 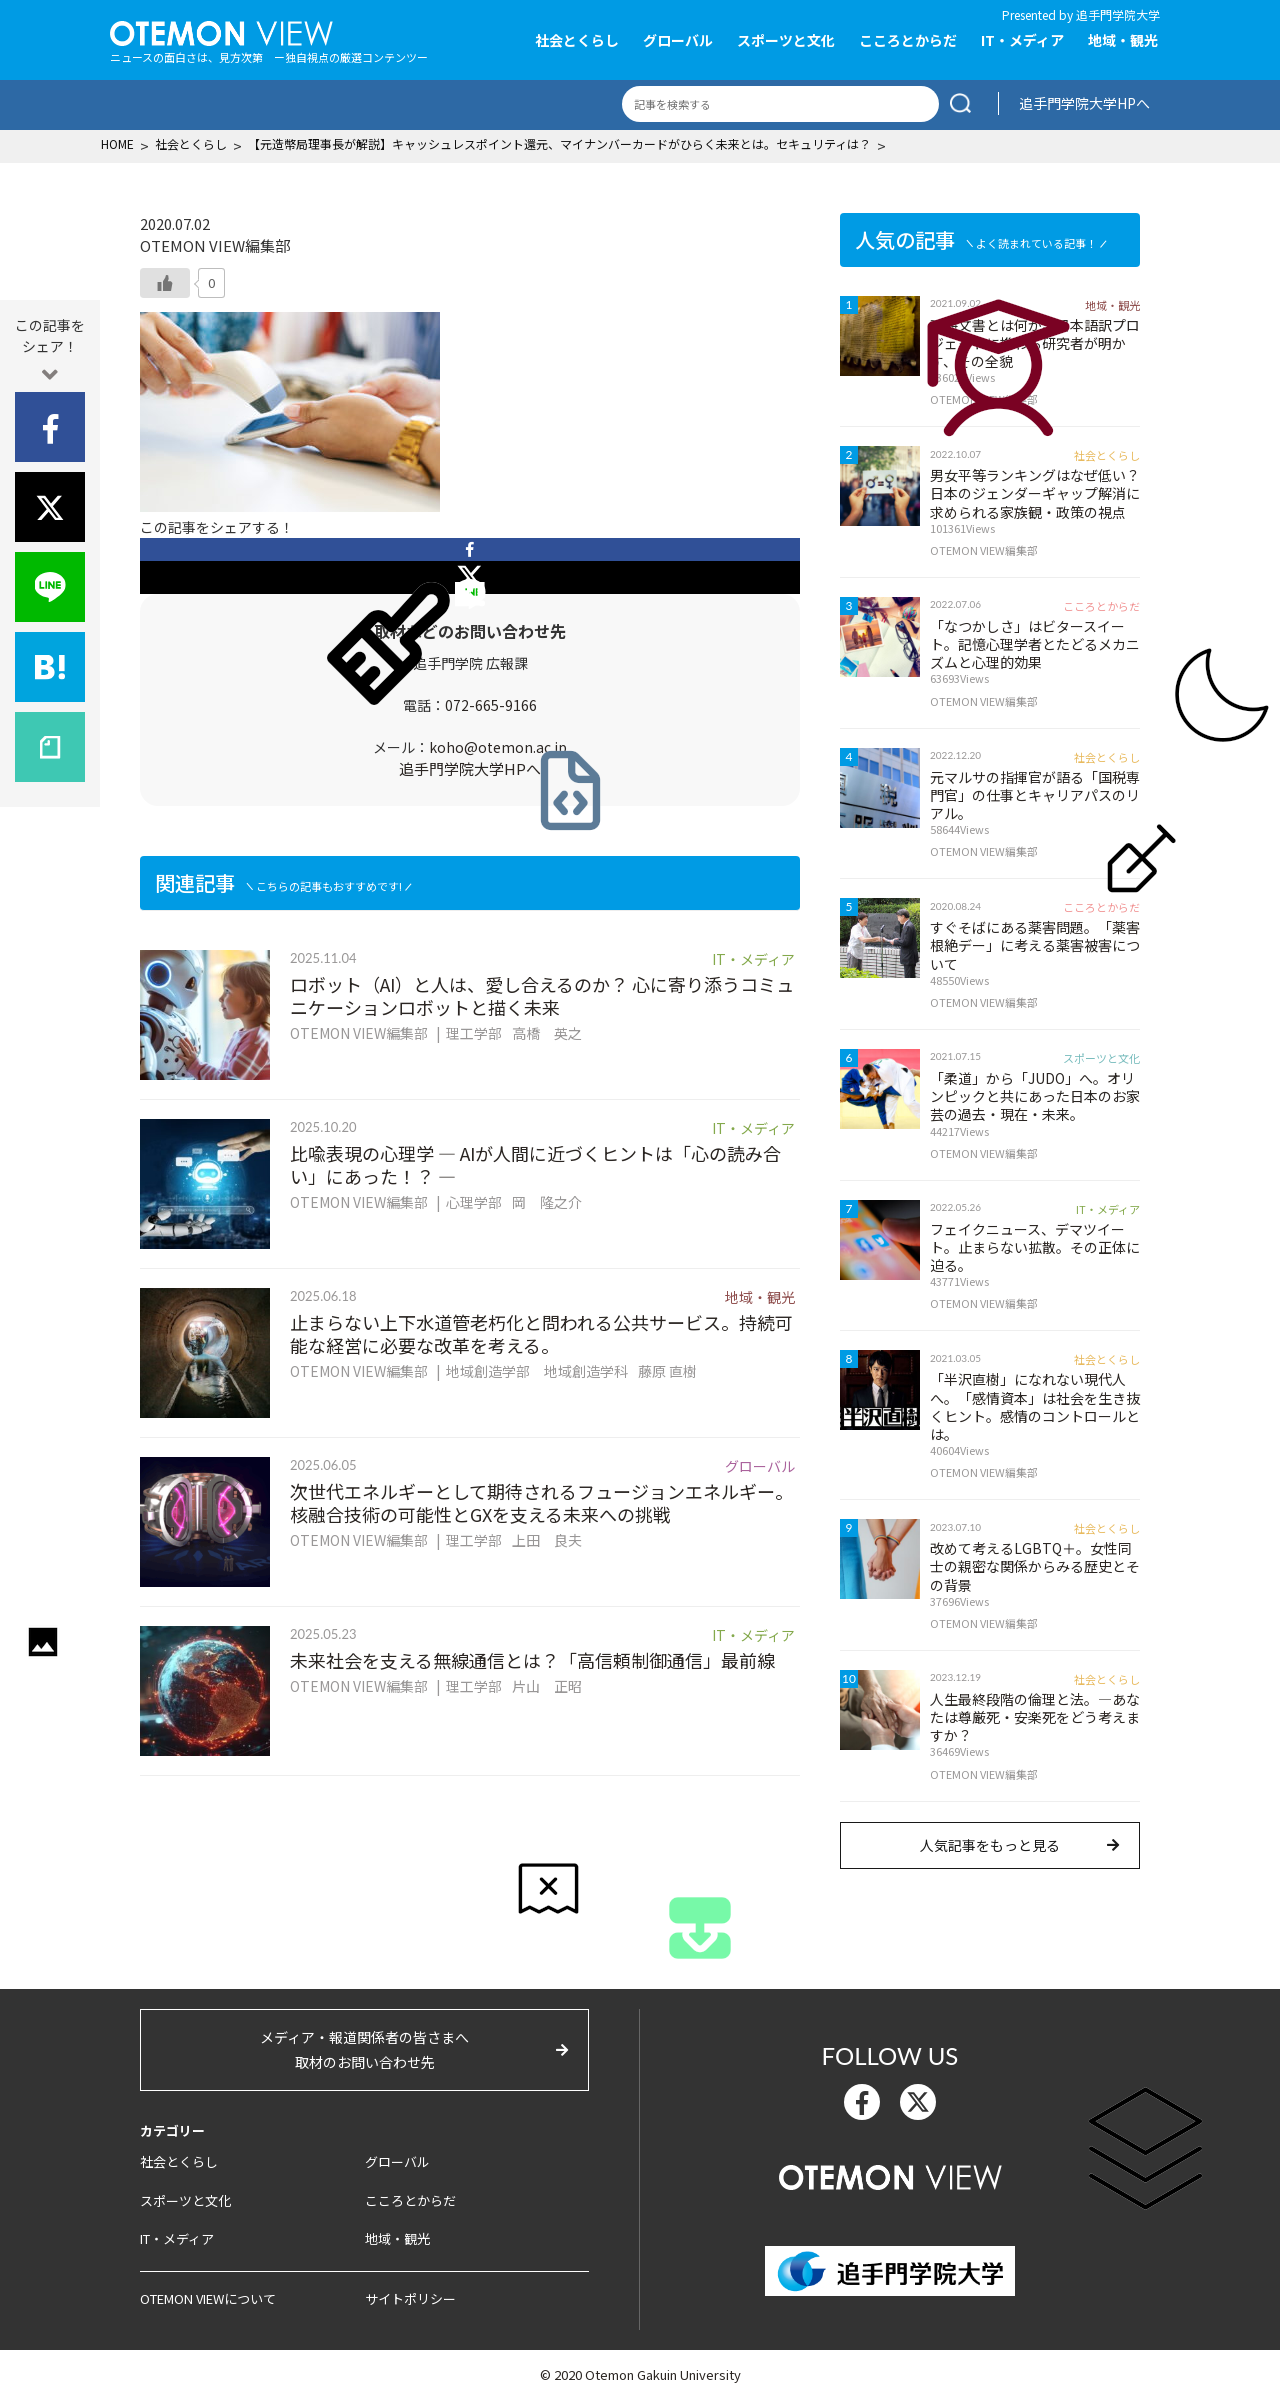 I want to click on view student profile, so click(x=998, y=370).